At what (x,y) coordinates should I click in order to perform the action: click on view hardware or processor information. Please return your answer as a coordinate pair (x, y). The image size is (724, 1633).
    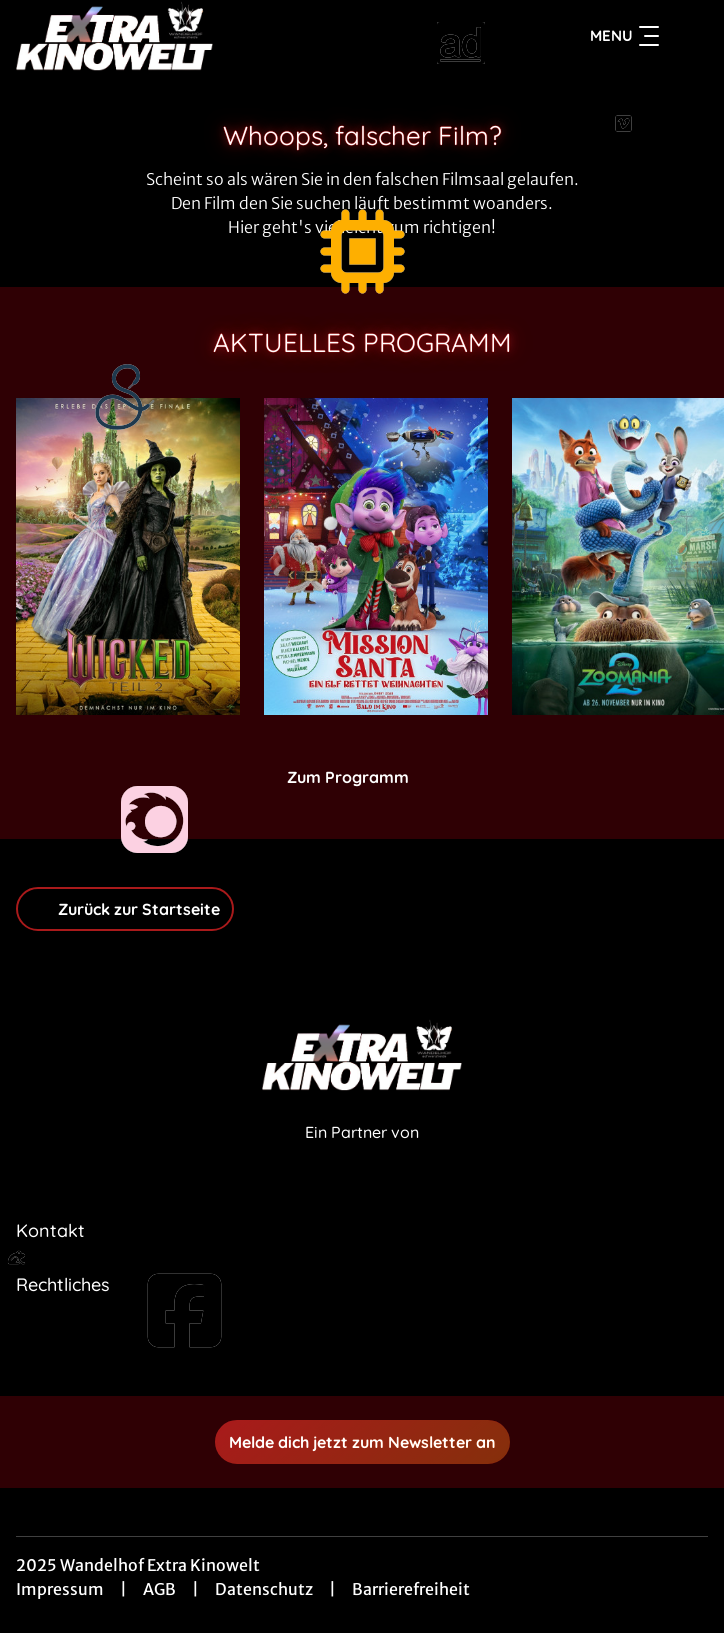
    Looking at the image, I should click on (362, 251).